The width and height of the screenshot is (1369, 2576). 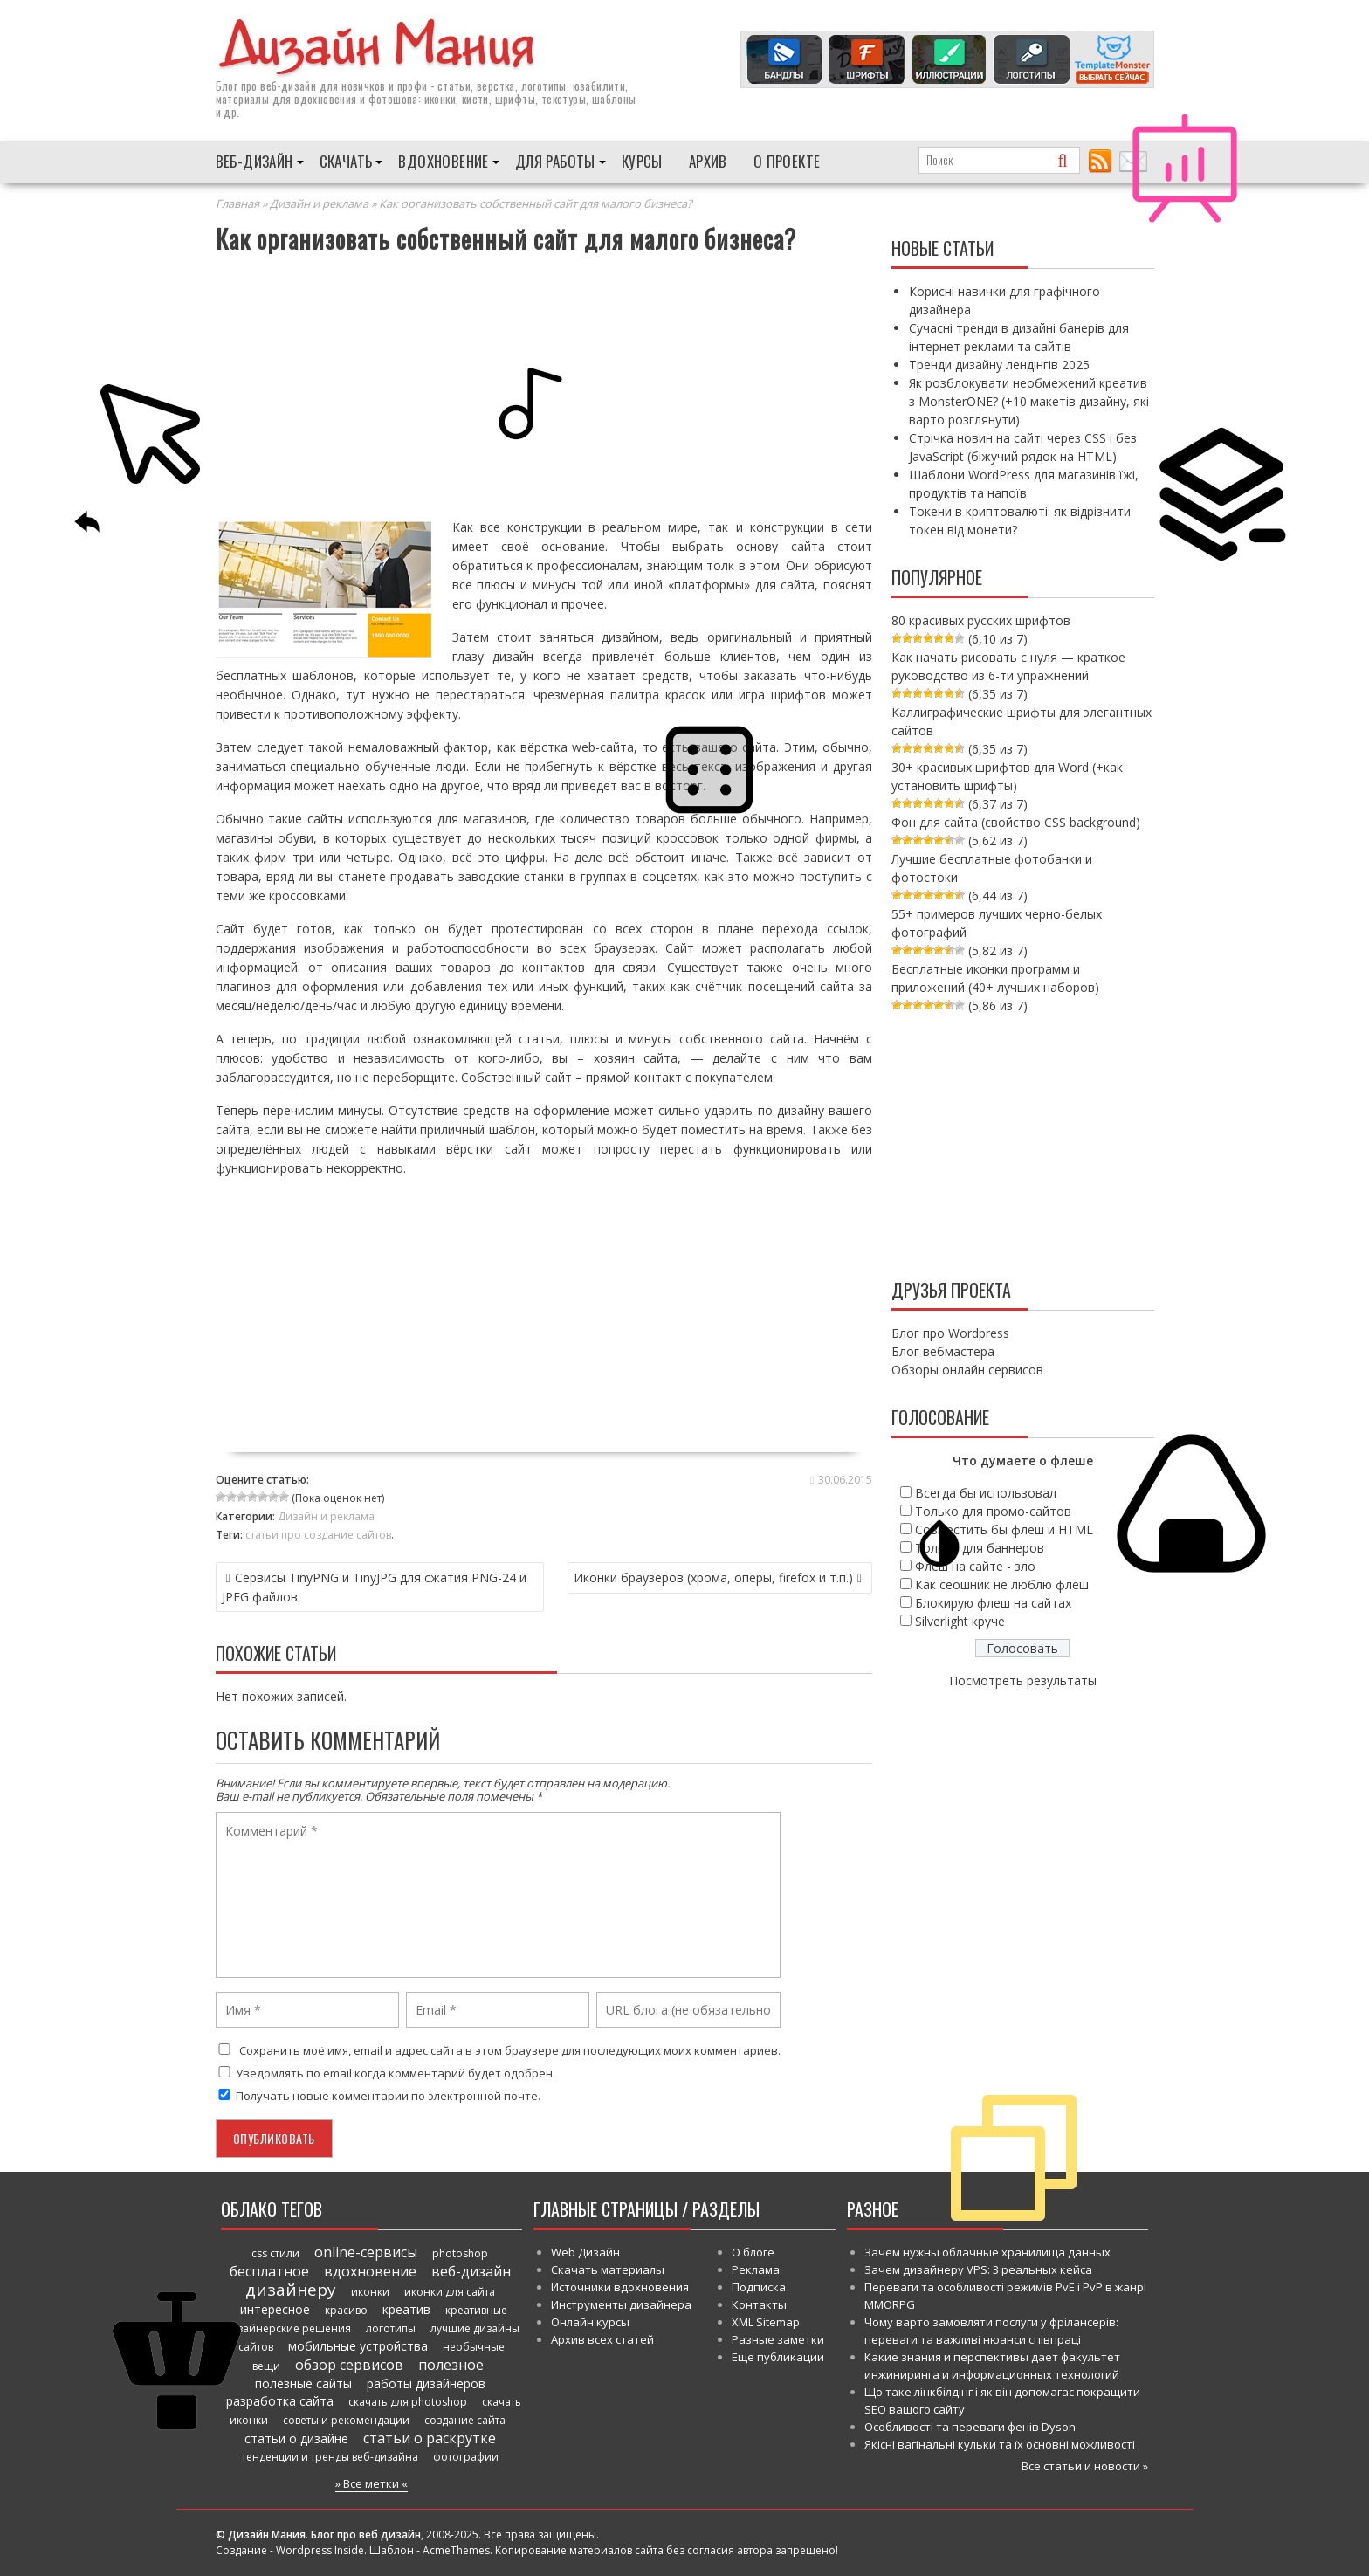 I want to click on remove a layer from the stack, so click(x=1221, y=494).